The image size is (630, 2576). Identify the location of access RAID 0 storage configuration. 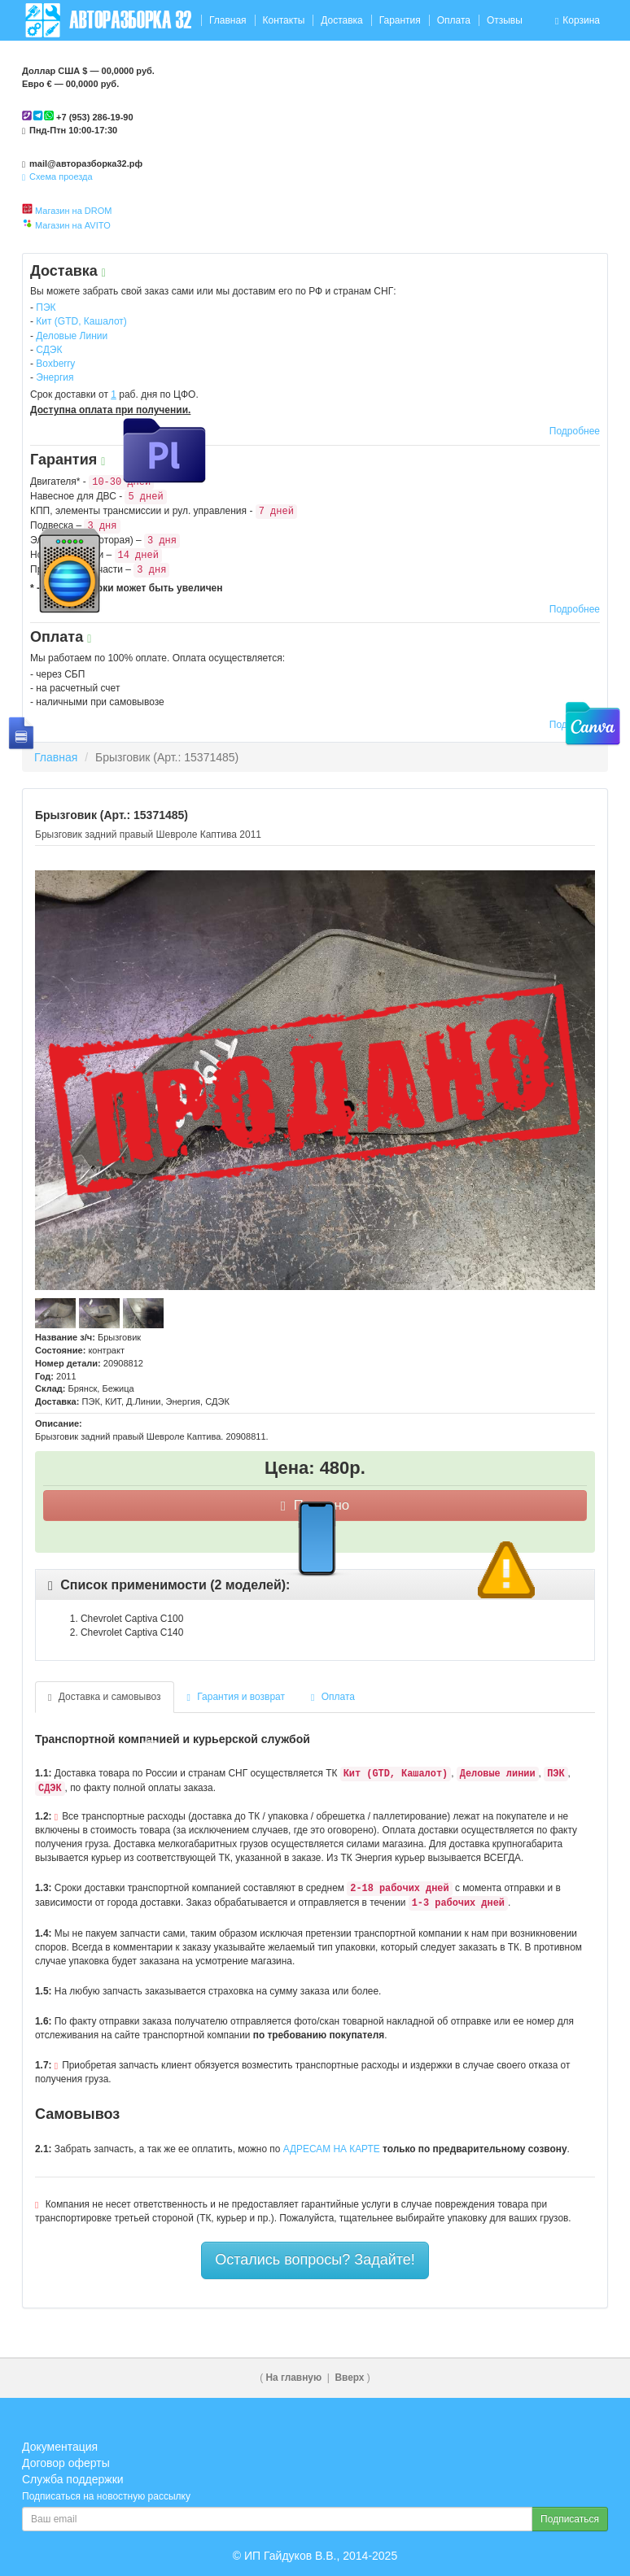
(69, 570).